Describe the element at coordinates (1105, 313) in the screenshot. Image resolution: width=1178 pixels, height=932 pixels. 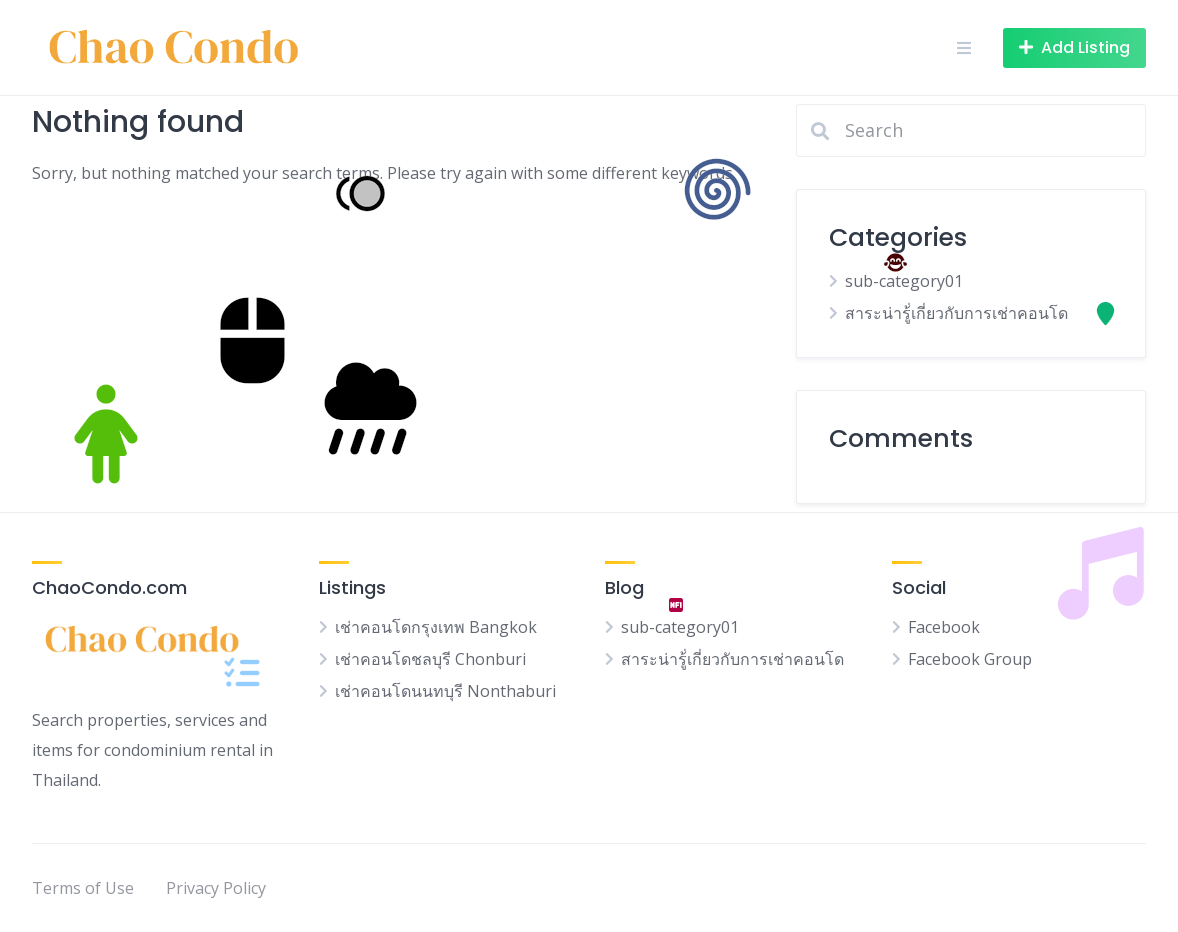
I see `mark a location on the map` at that location.